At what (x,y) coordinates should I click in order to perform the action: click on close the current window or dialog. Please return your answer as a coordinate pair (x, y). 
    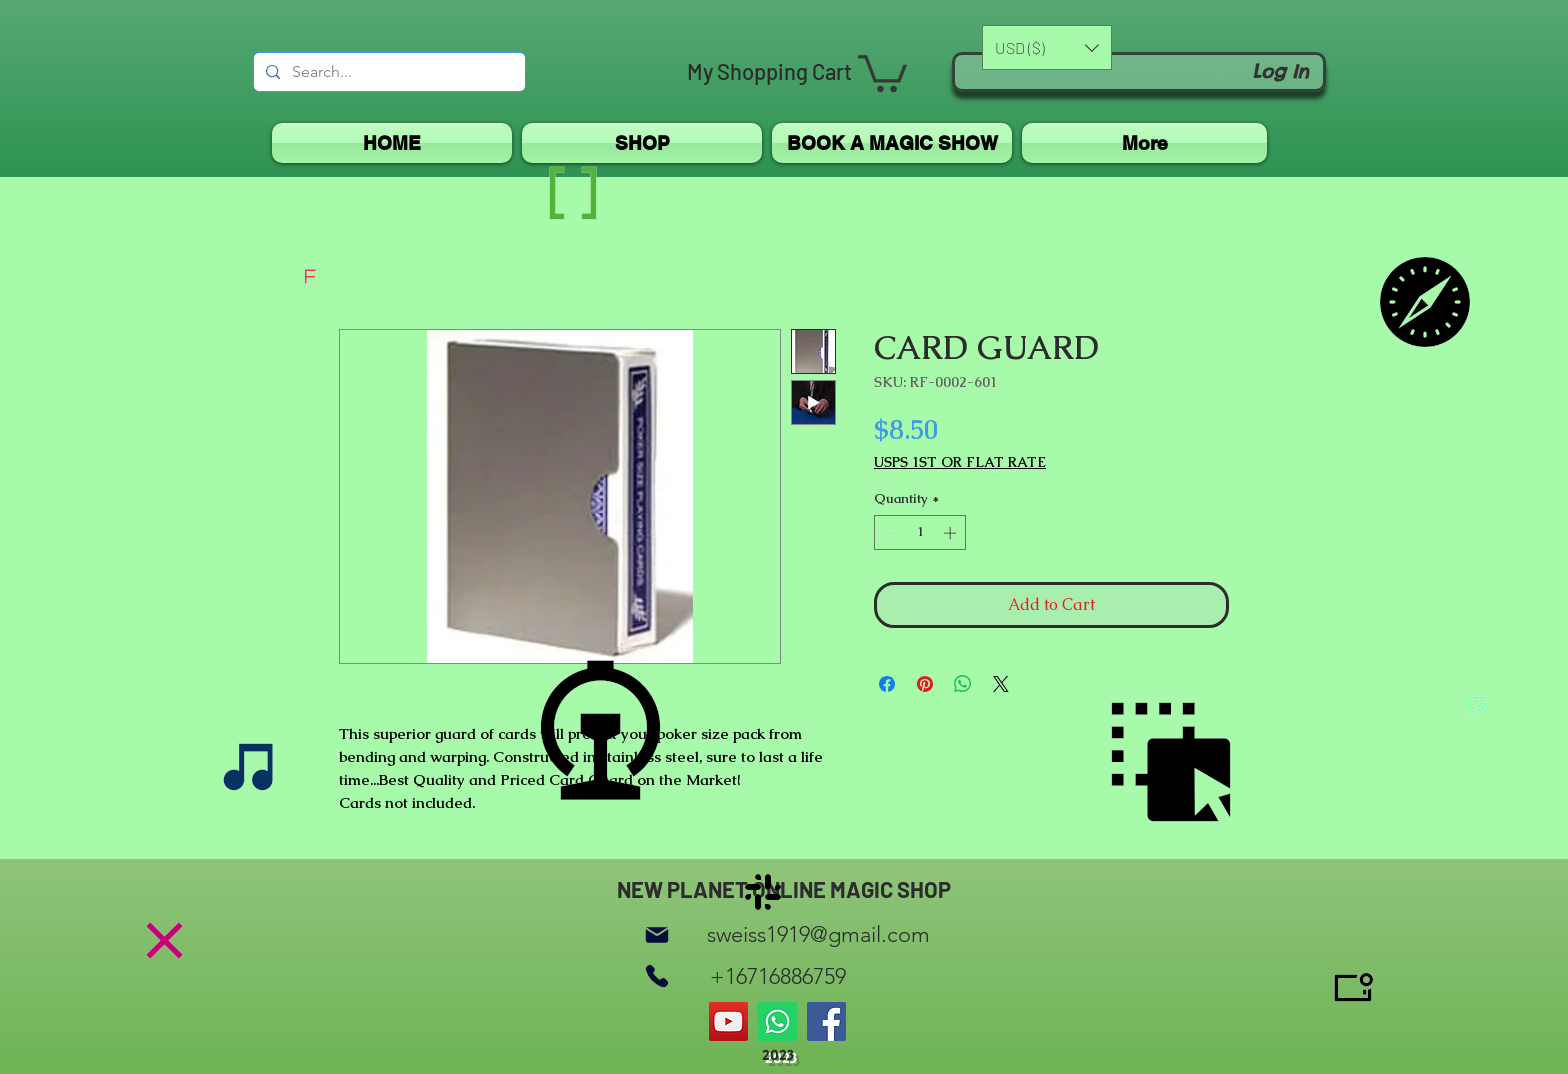
    Looking at the image, I should click on (164, 940).